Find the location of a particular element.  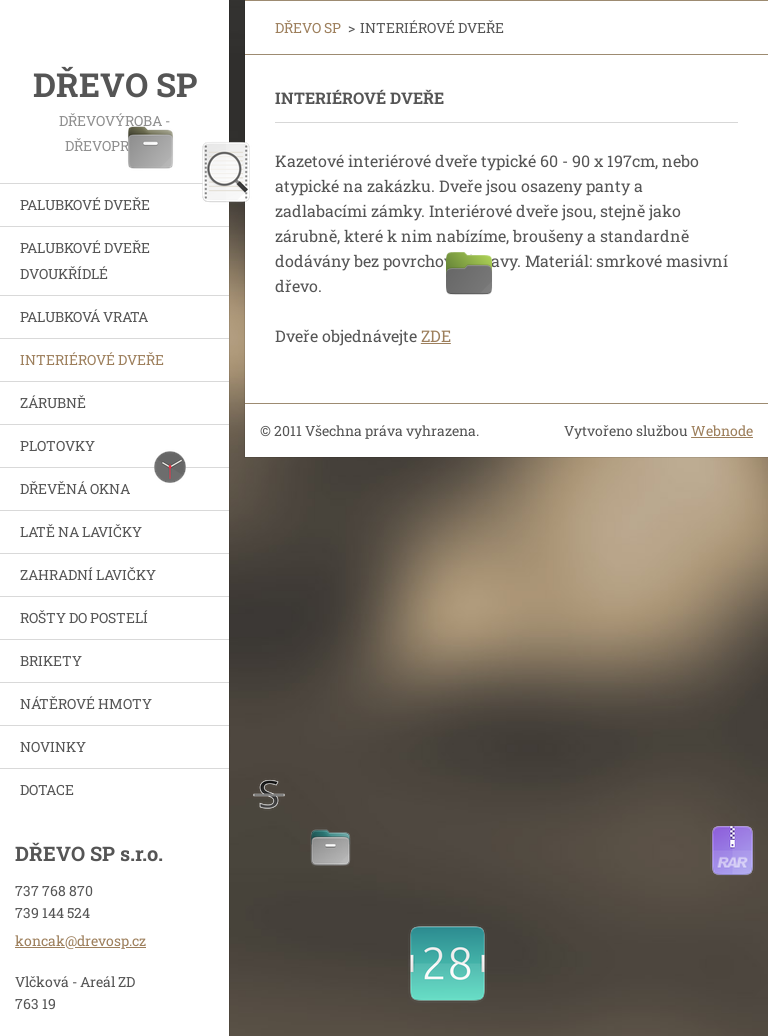

open the calendar app is located at coordinates (447, 963).